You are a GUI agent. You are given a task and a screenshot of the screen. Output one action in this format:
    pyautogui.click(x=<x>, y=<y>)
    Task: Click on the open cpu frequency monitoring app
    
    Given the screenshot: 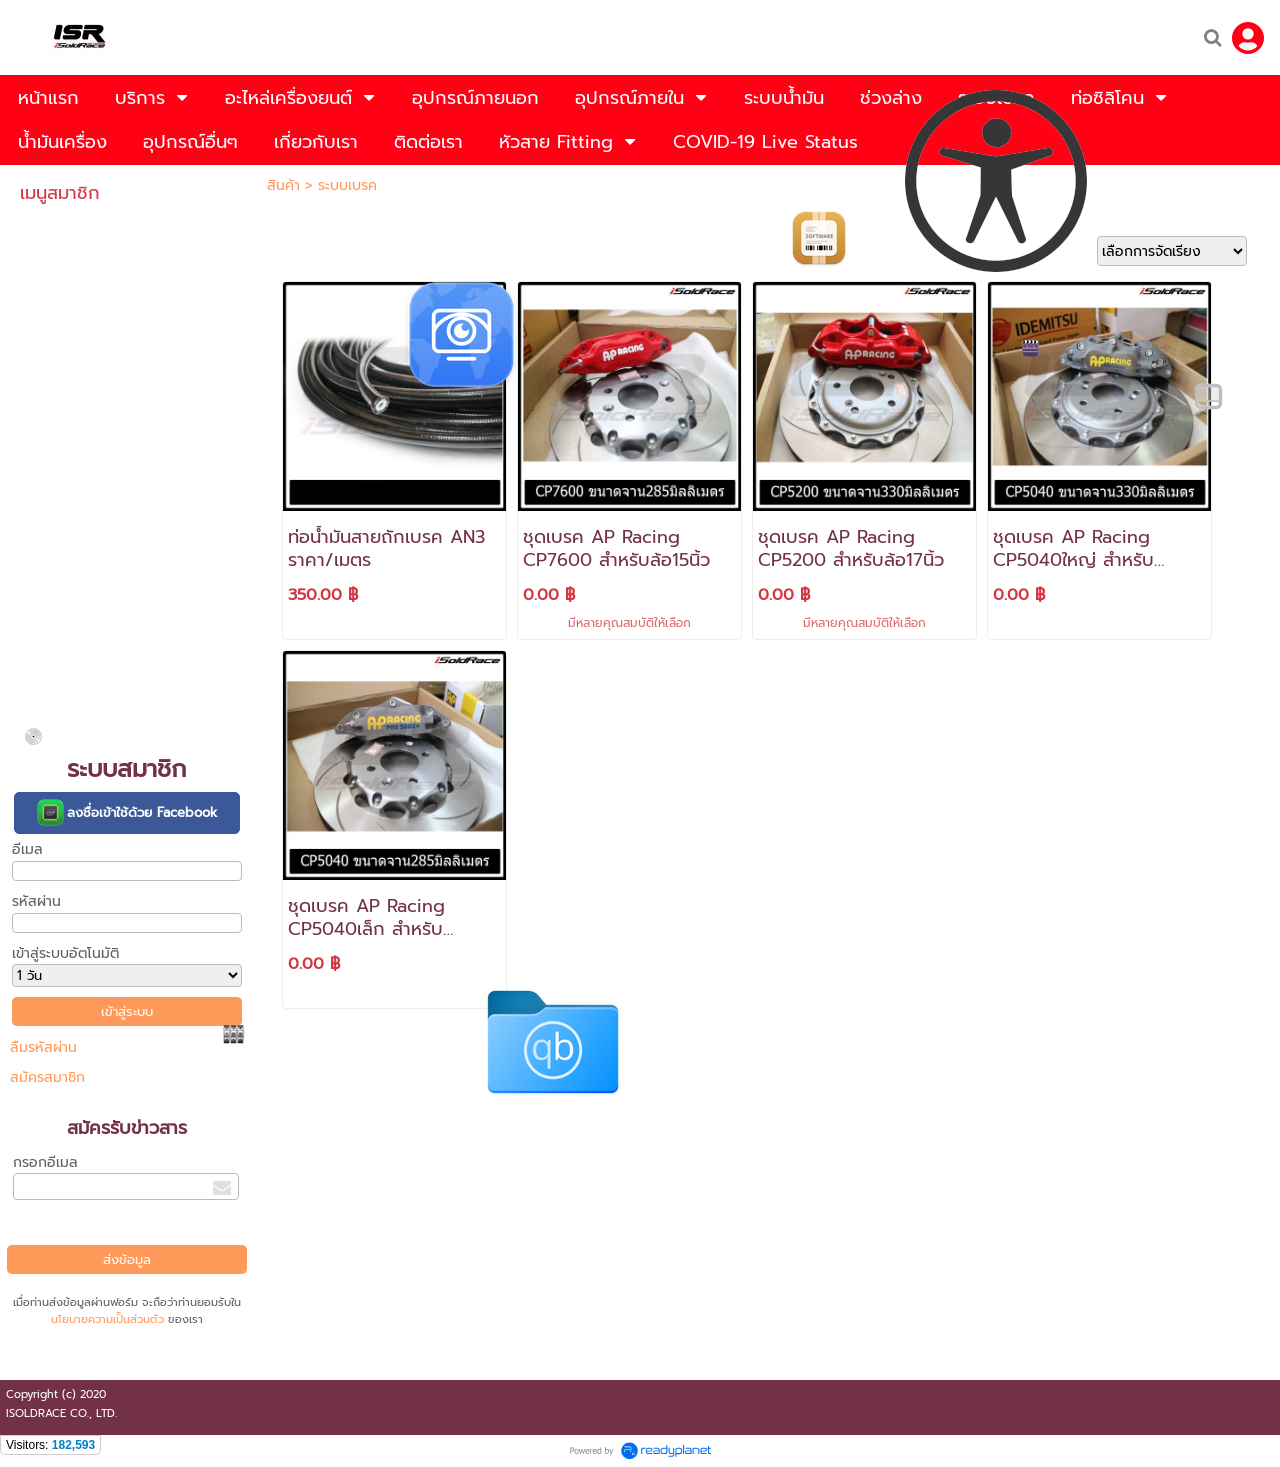 What is the action you would take?
    pyautogui.click(x=50, y=812)
    